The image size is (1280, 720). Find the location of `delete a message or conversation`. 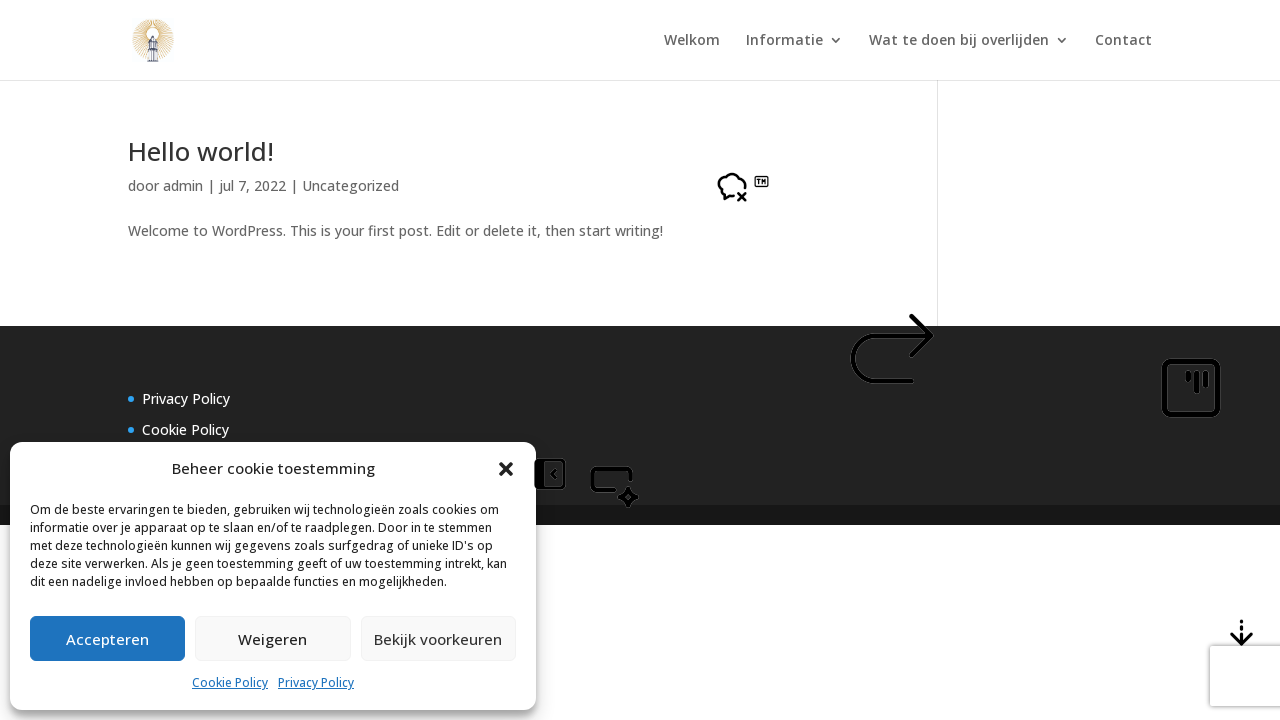

delete a message or conversation is located at coordinates (731, 186).